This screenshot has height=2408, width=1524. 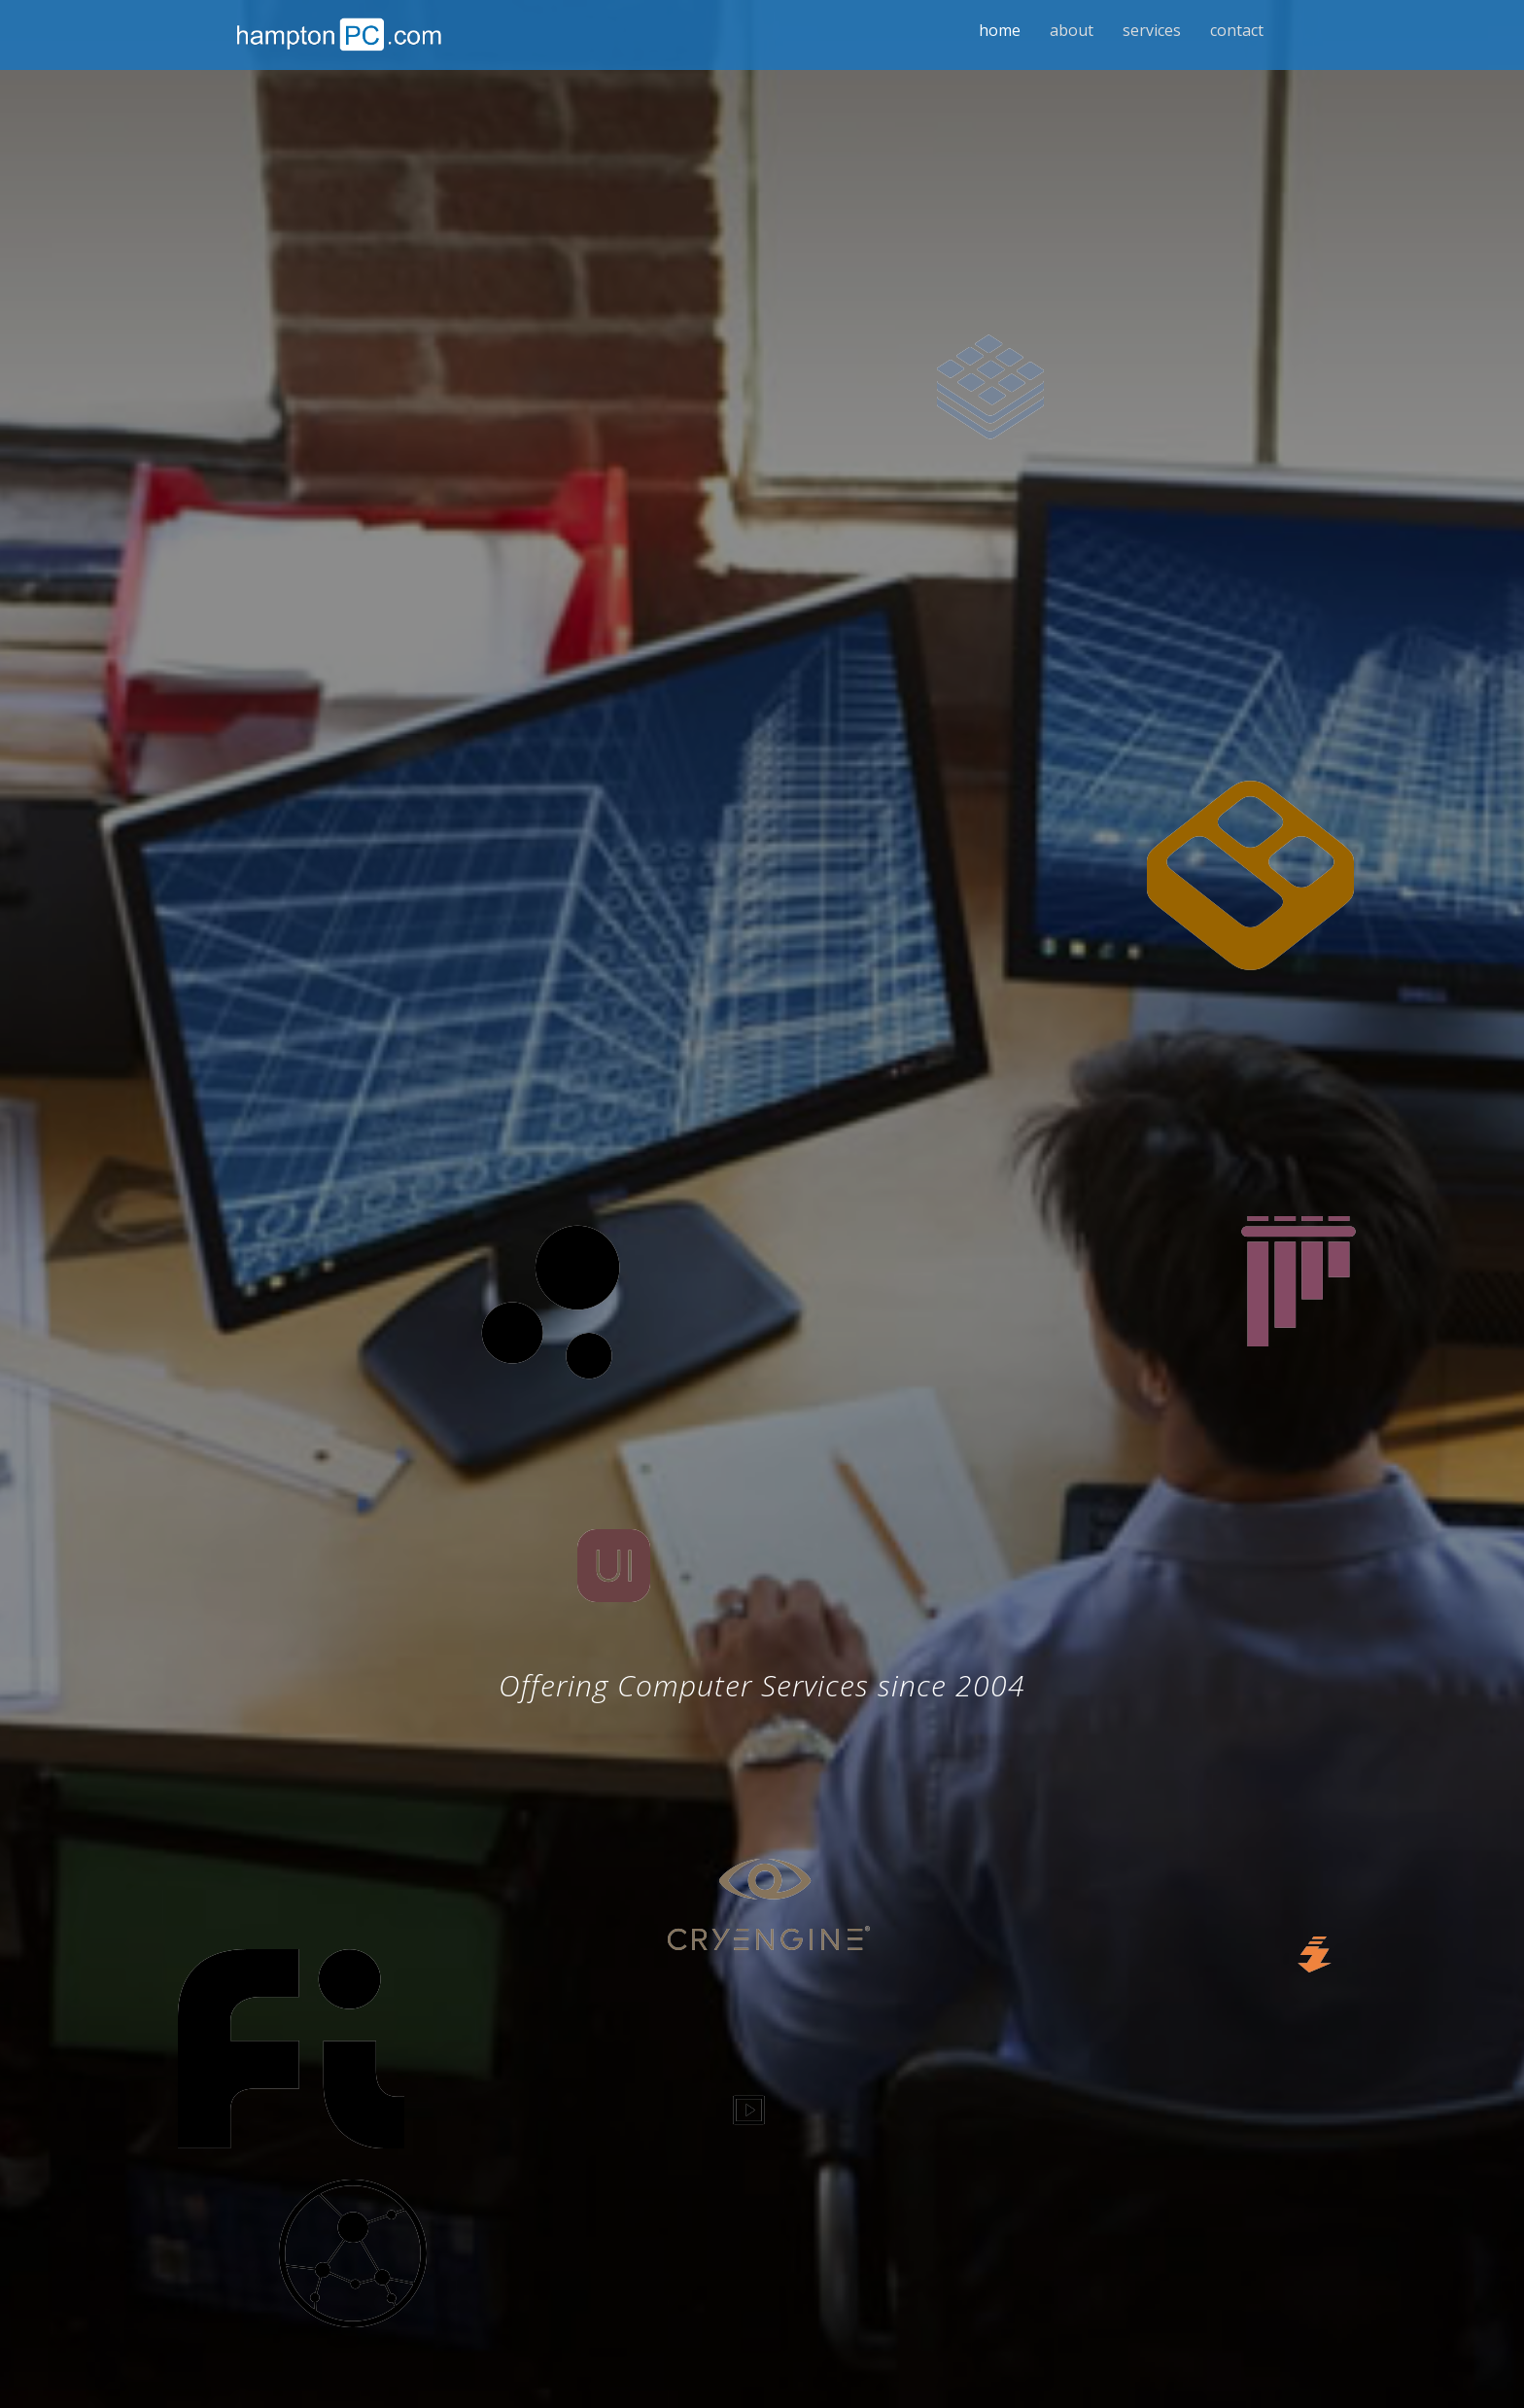 What do you see at coordinates (353, 2253) in the screenshot?
I see `aiohttp python library logo` at bounding box center [353, 2253].